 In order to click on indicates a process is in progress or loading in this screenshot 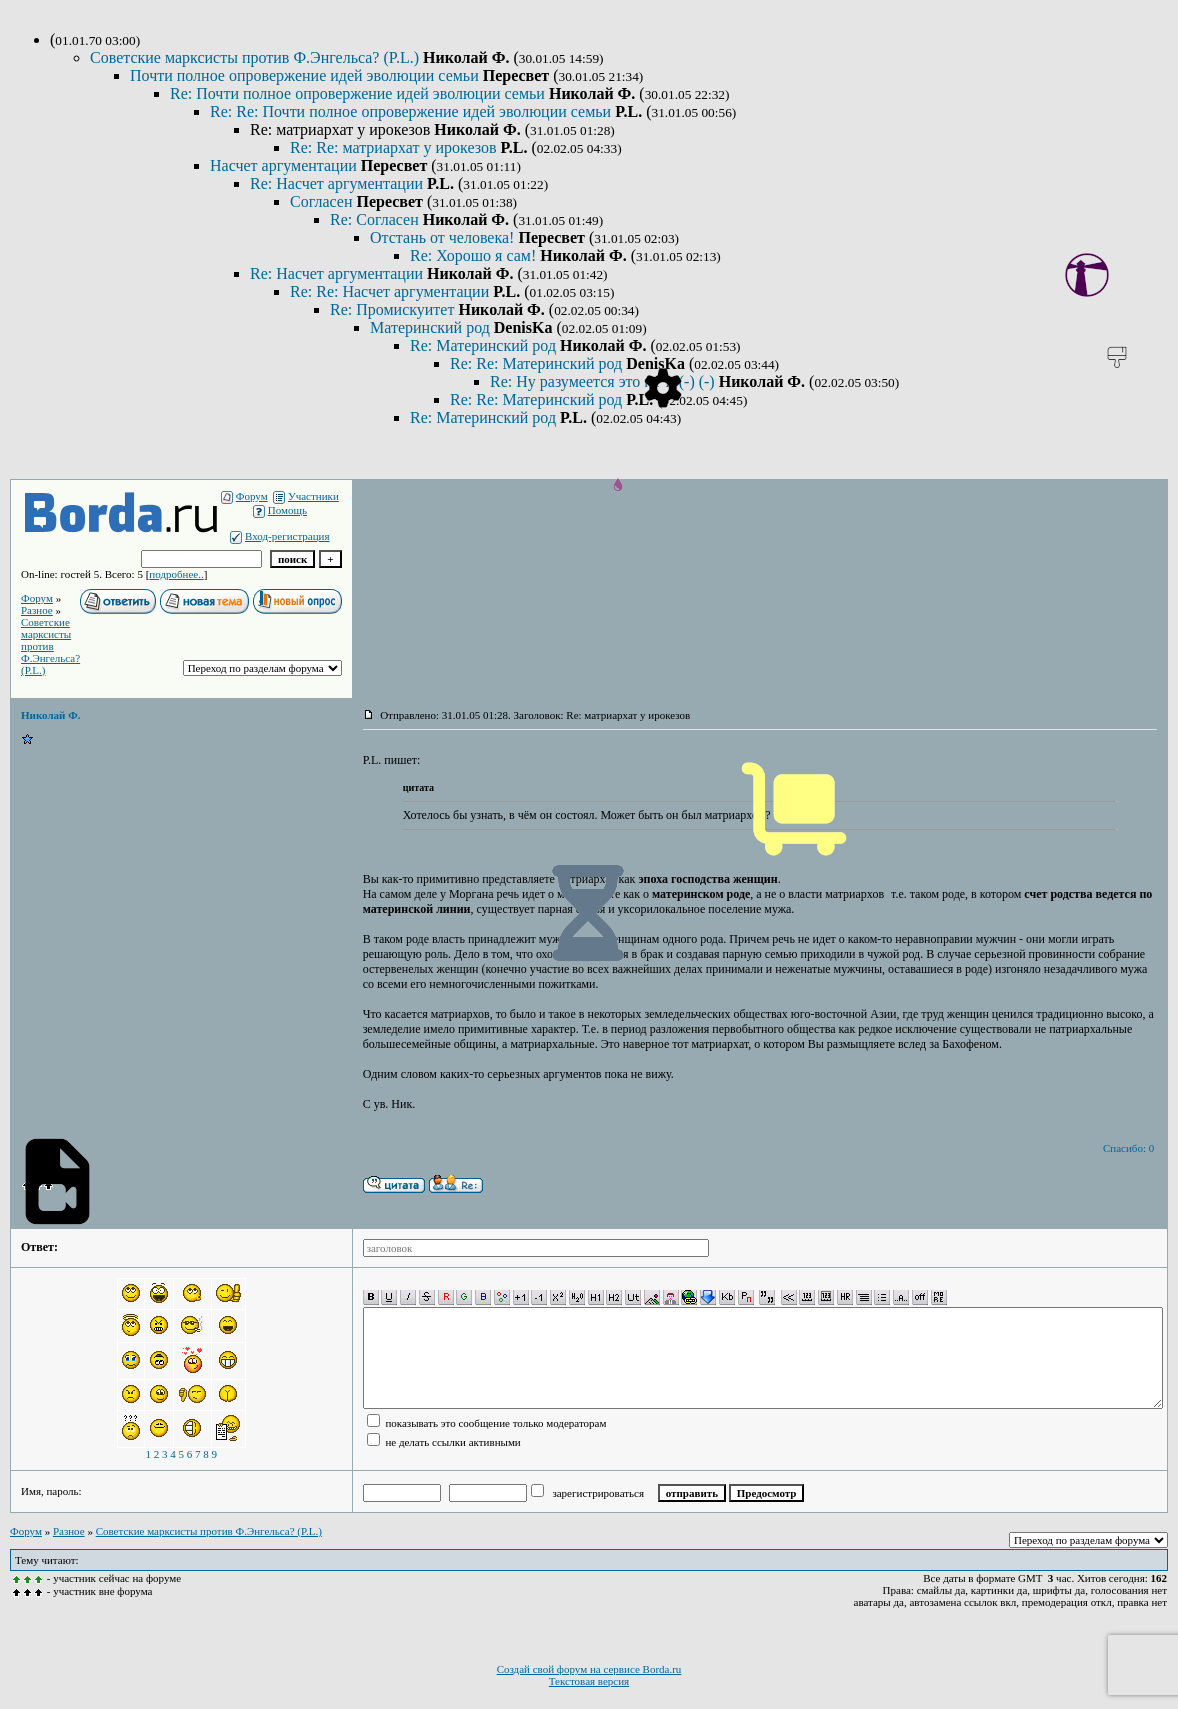, I will do `click(588, 913)`.